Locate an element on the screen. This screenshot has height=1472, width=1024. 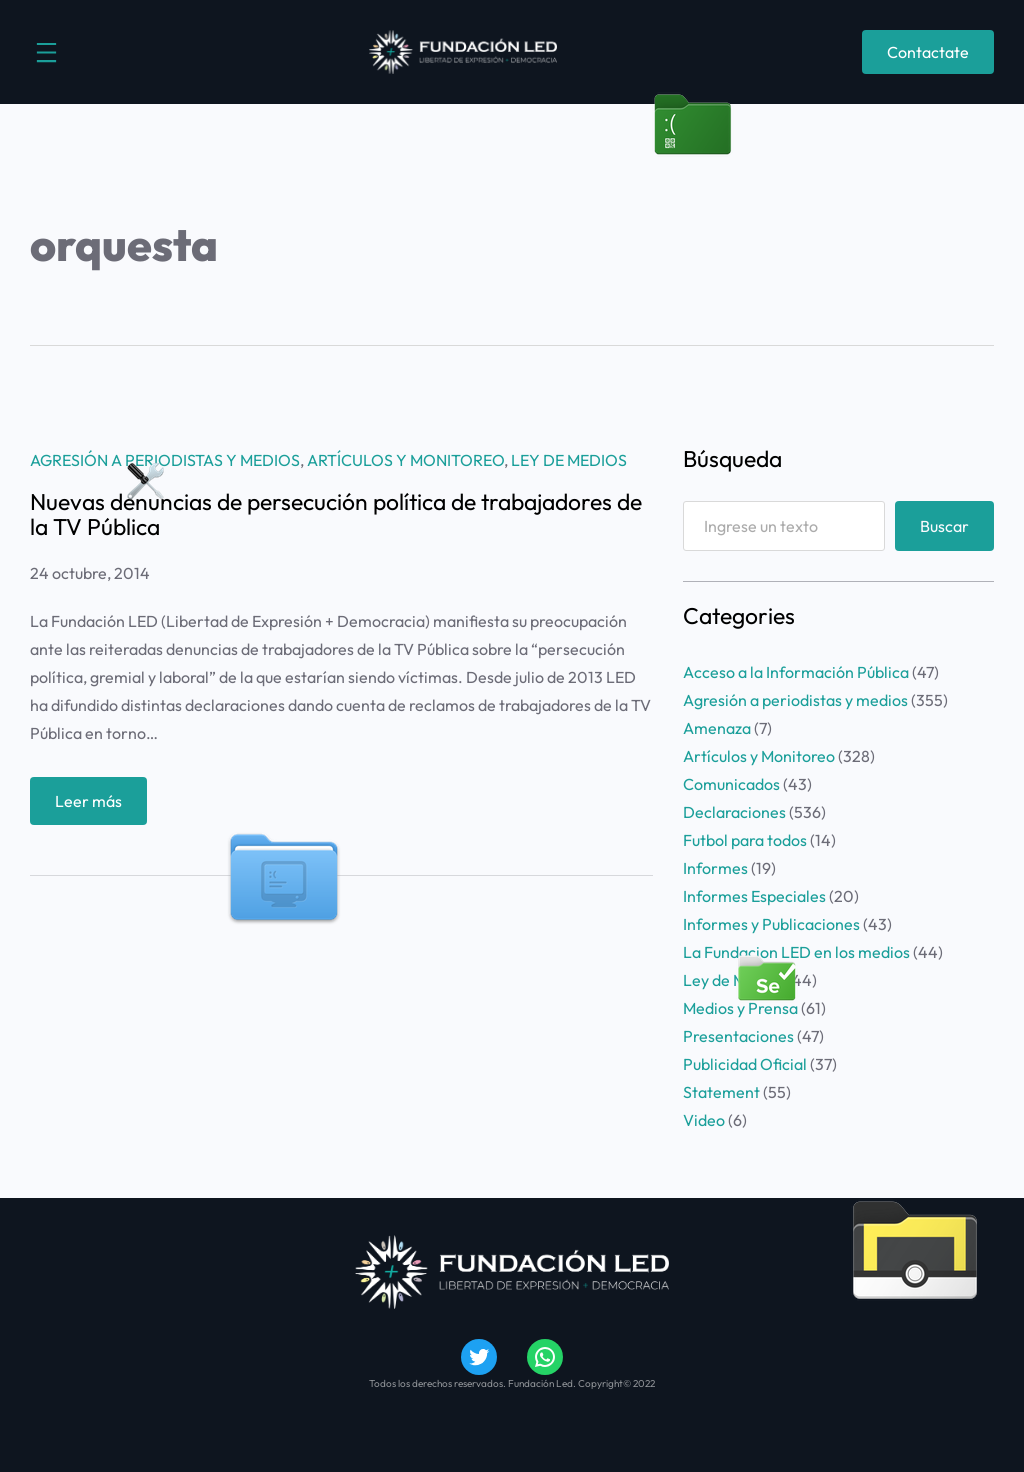
folder containing windows insider or beta system files is located at coordinates (692, 126).